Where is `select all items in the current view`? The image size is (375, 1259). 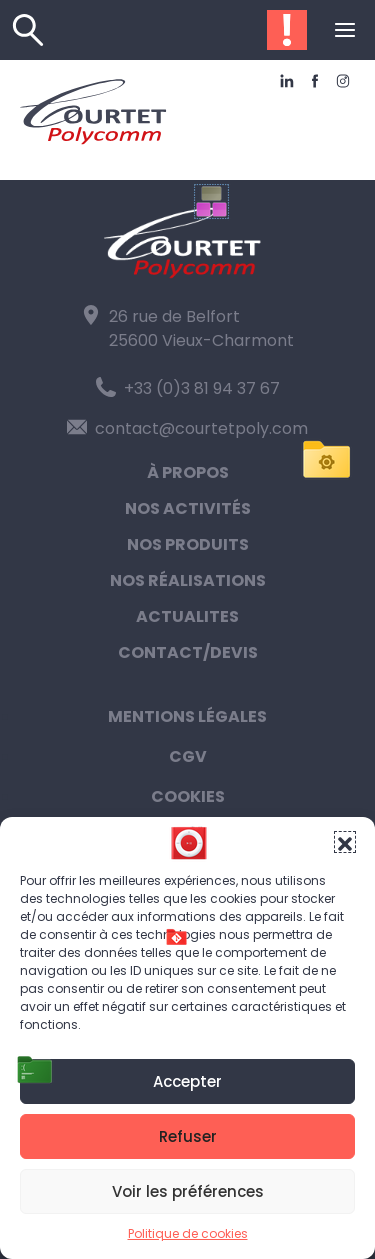 select all items in the current view is located at coordinates (211, 201).